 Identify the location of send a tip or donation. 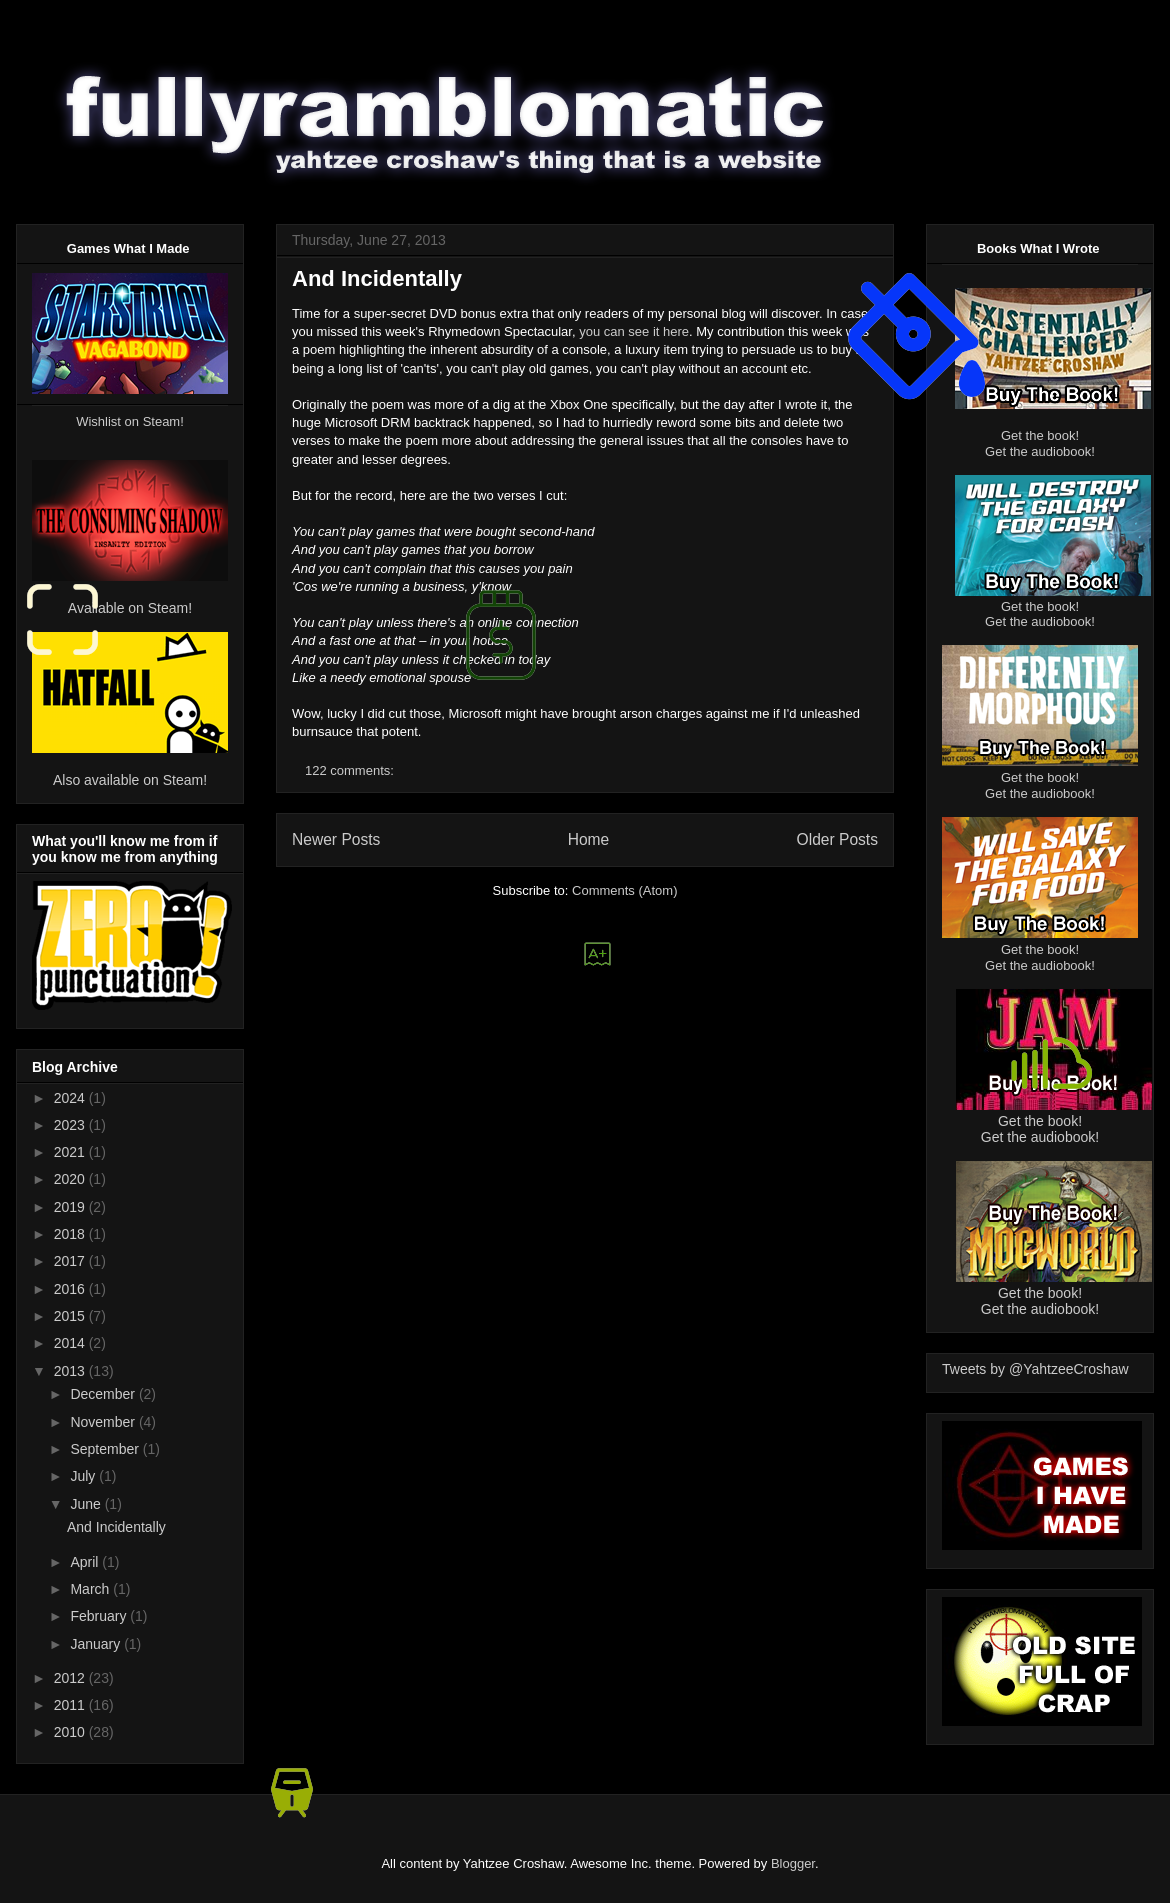
(501, 635).